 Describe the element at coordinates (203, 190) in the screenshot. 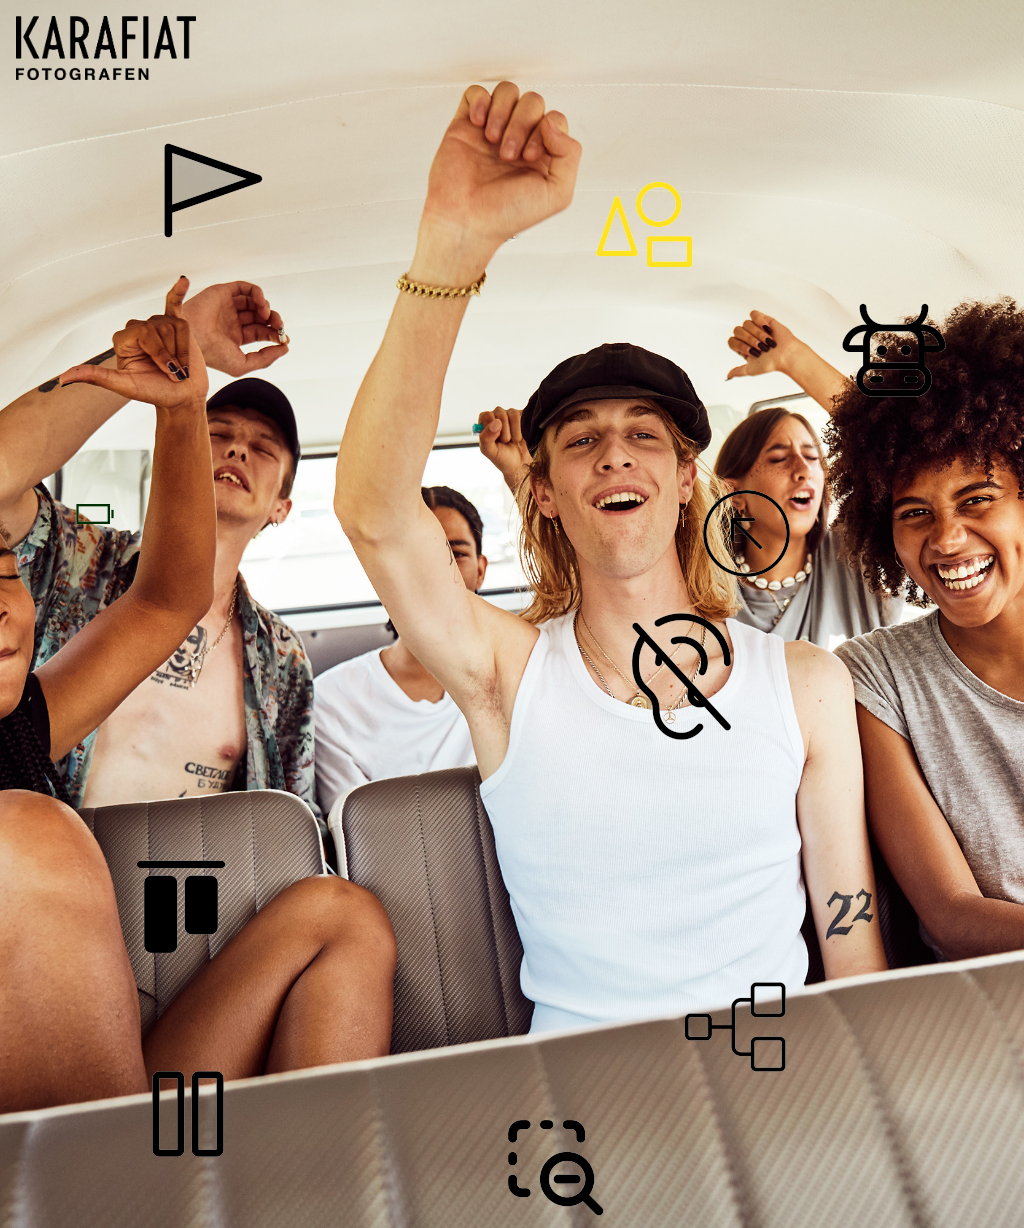

I see `flag or mark an item for follow-up` at that location.